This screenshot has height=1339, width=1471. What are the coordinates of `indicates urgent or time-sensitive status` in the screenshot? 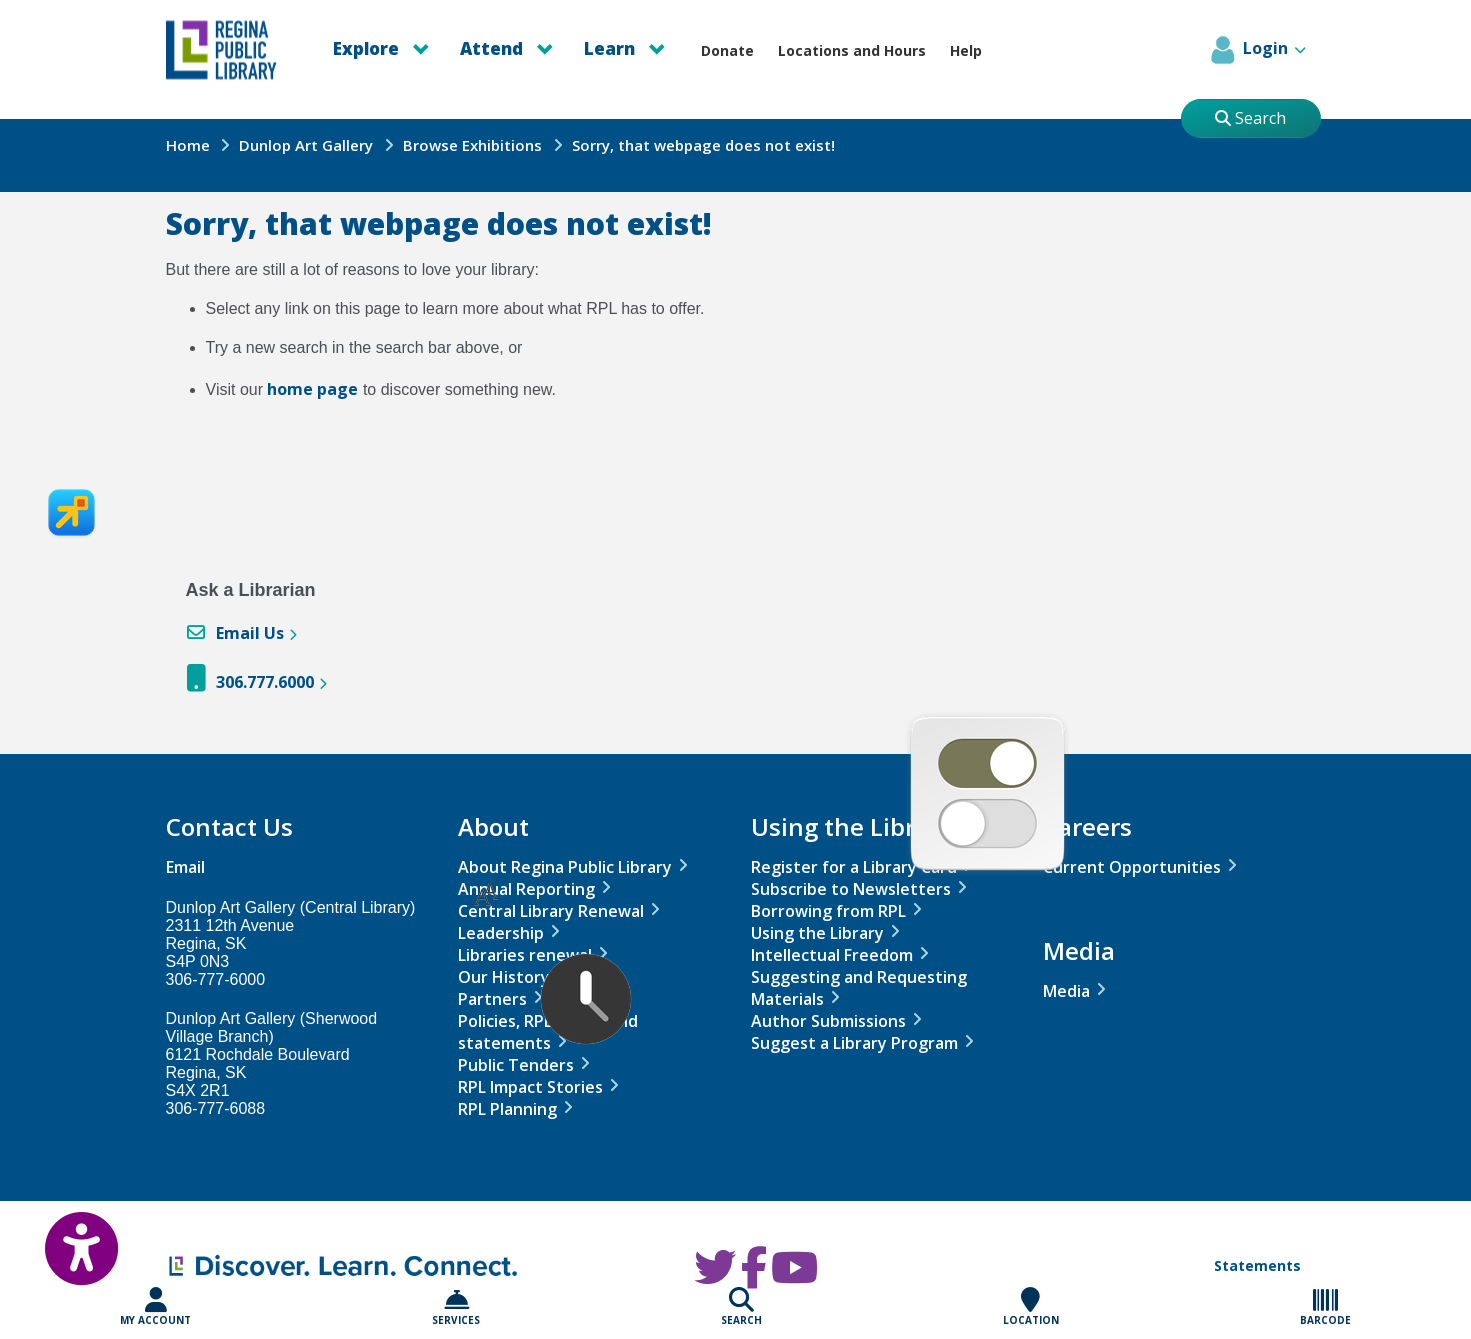 It's located at (586, 999).